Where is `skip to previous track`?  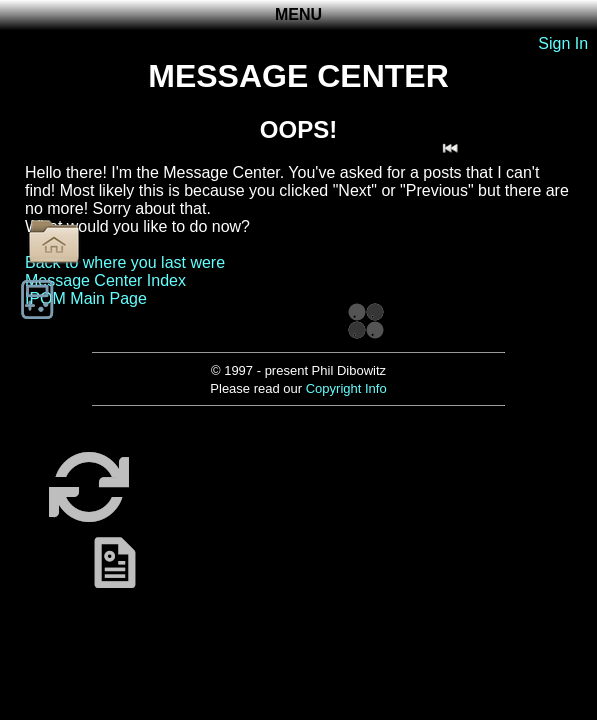
skip to previous track is located at coordinates (450, 148).